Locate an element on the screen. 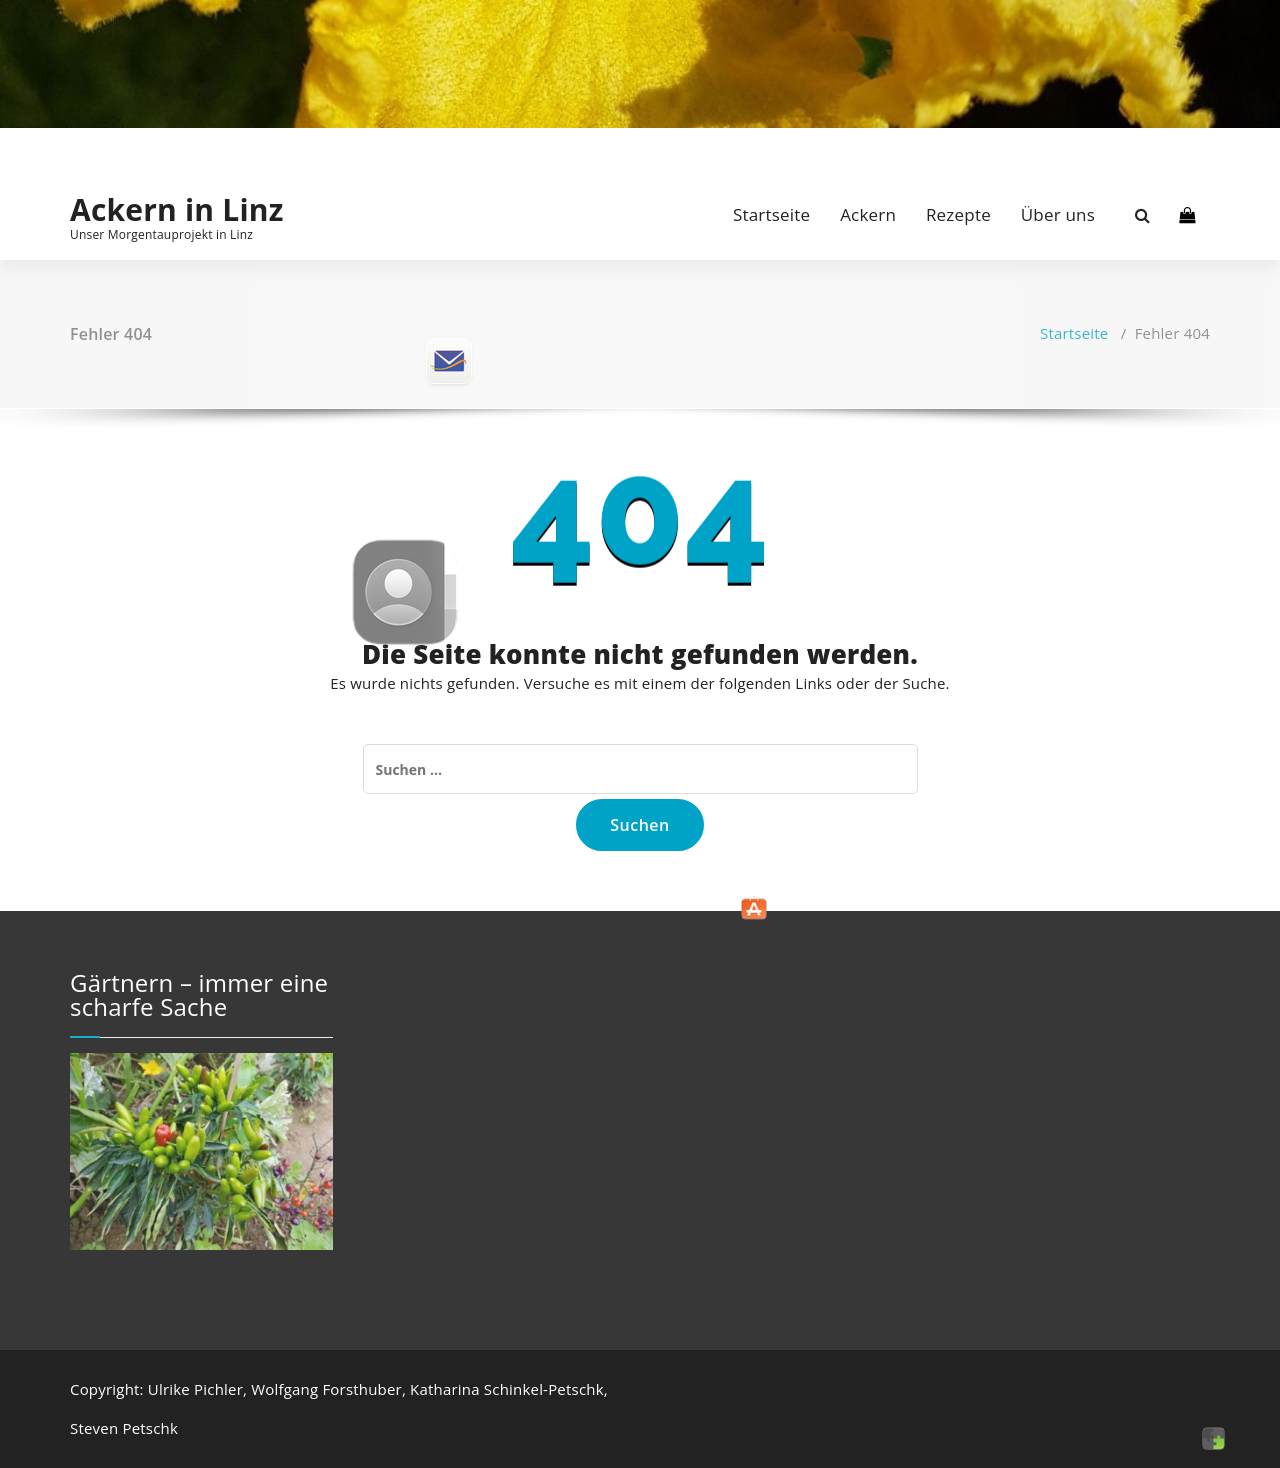 Image resolution: width=1280 pixels, height=1468 pixels. open fastmail email app is located at coordinates (449, 361).